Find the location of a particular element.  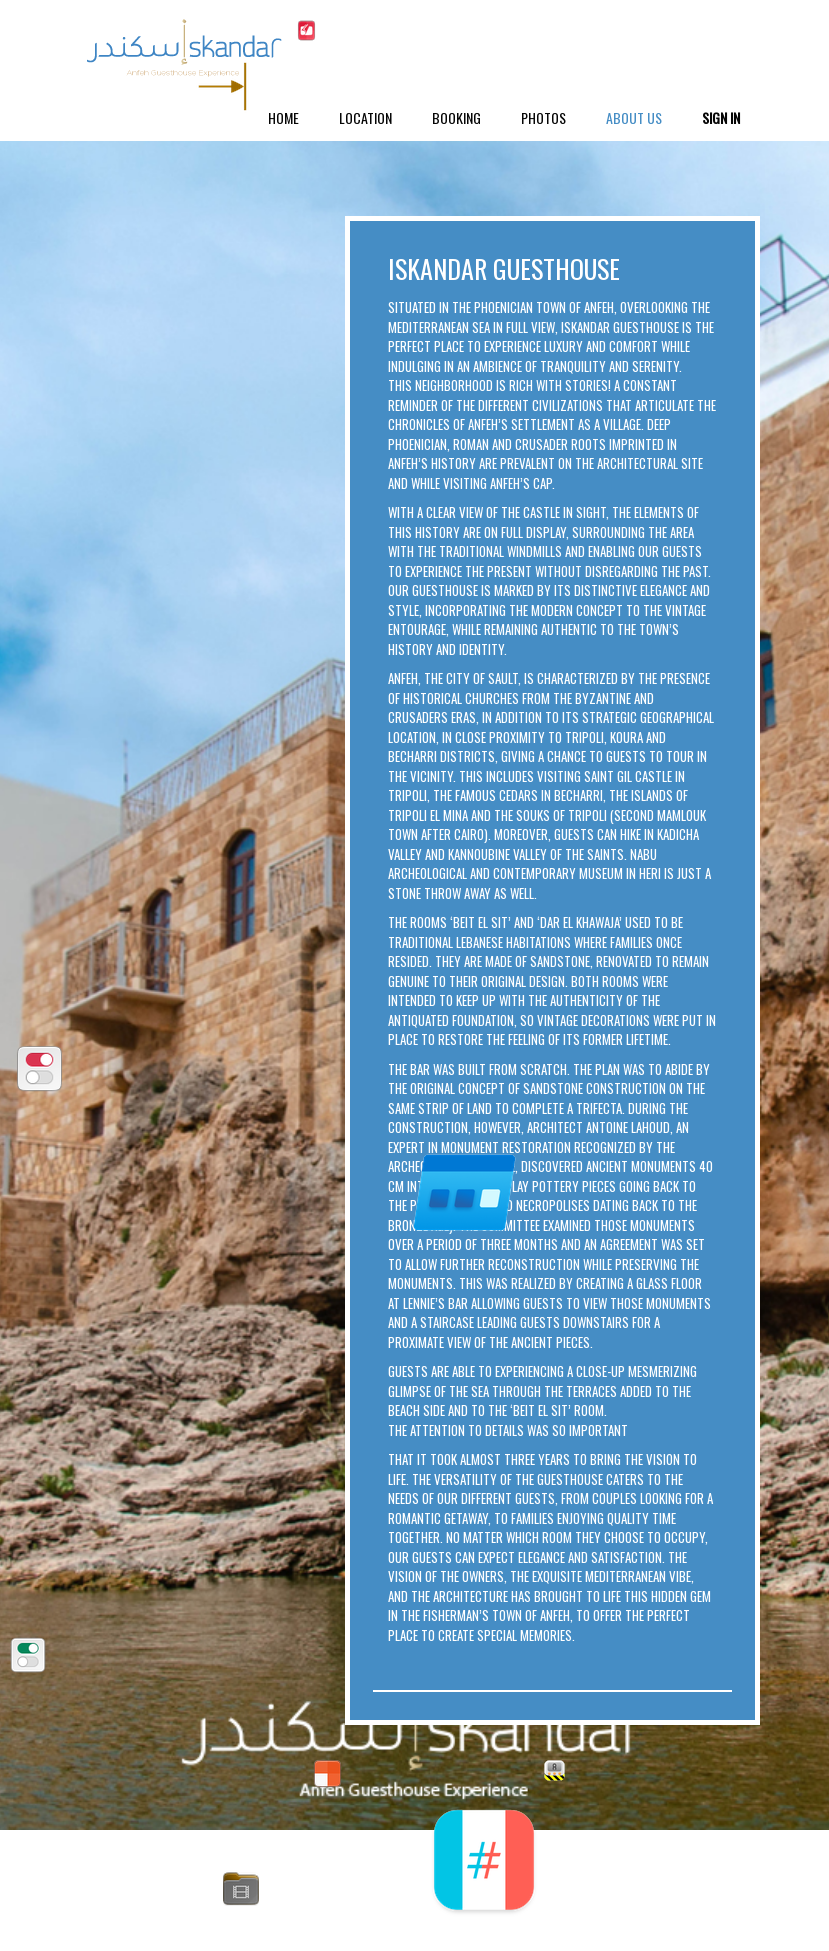

switch to the bottom-left workspace is located at coordinates (327, 1773).